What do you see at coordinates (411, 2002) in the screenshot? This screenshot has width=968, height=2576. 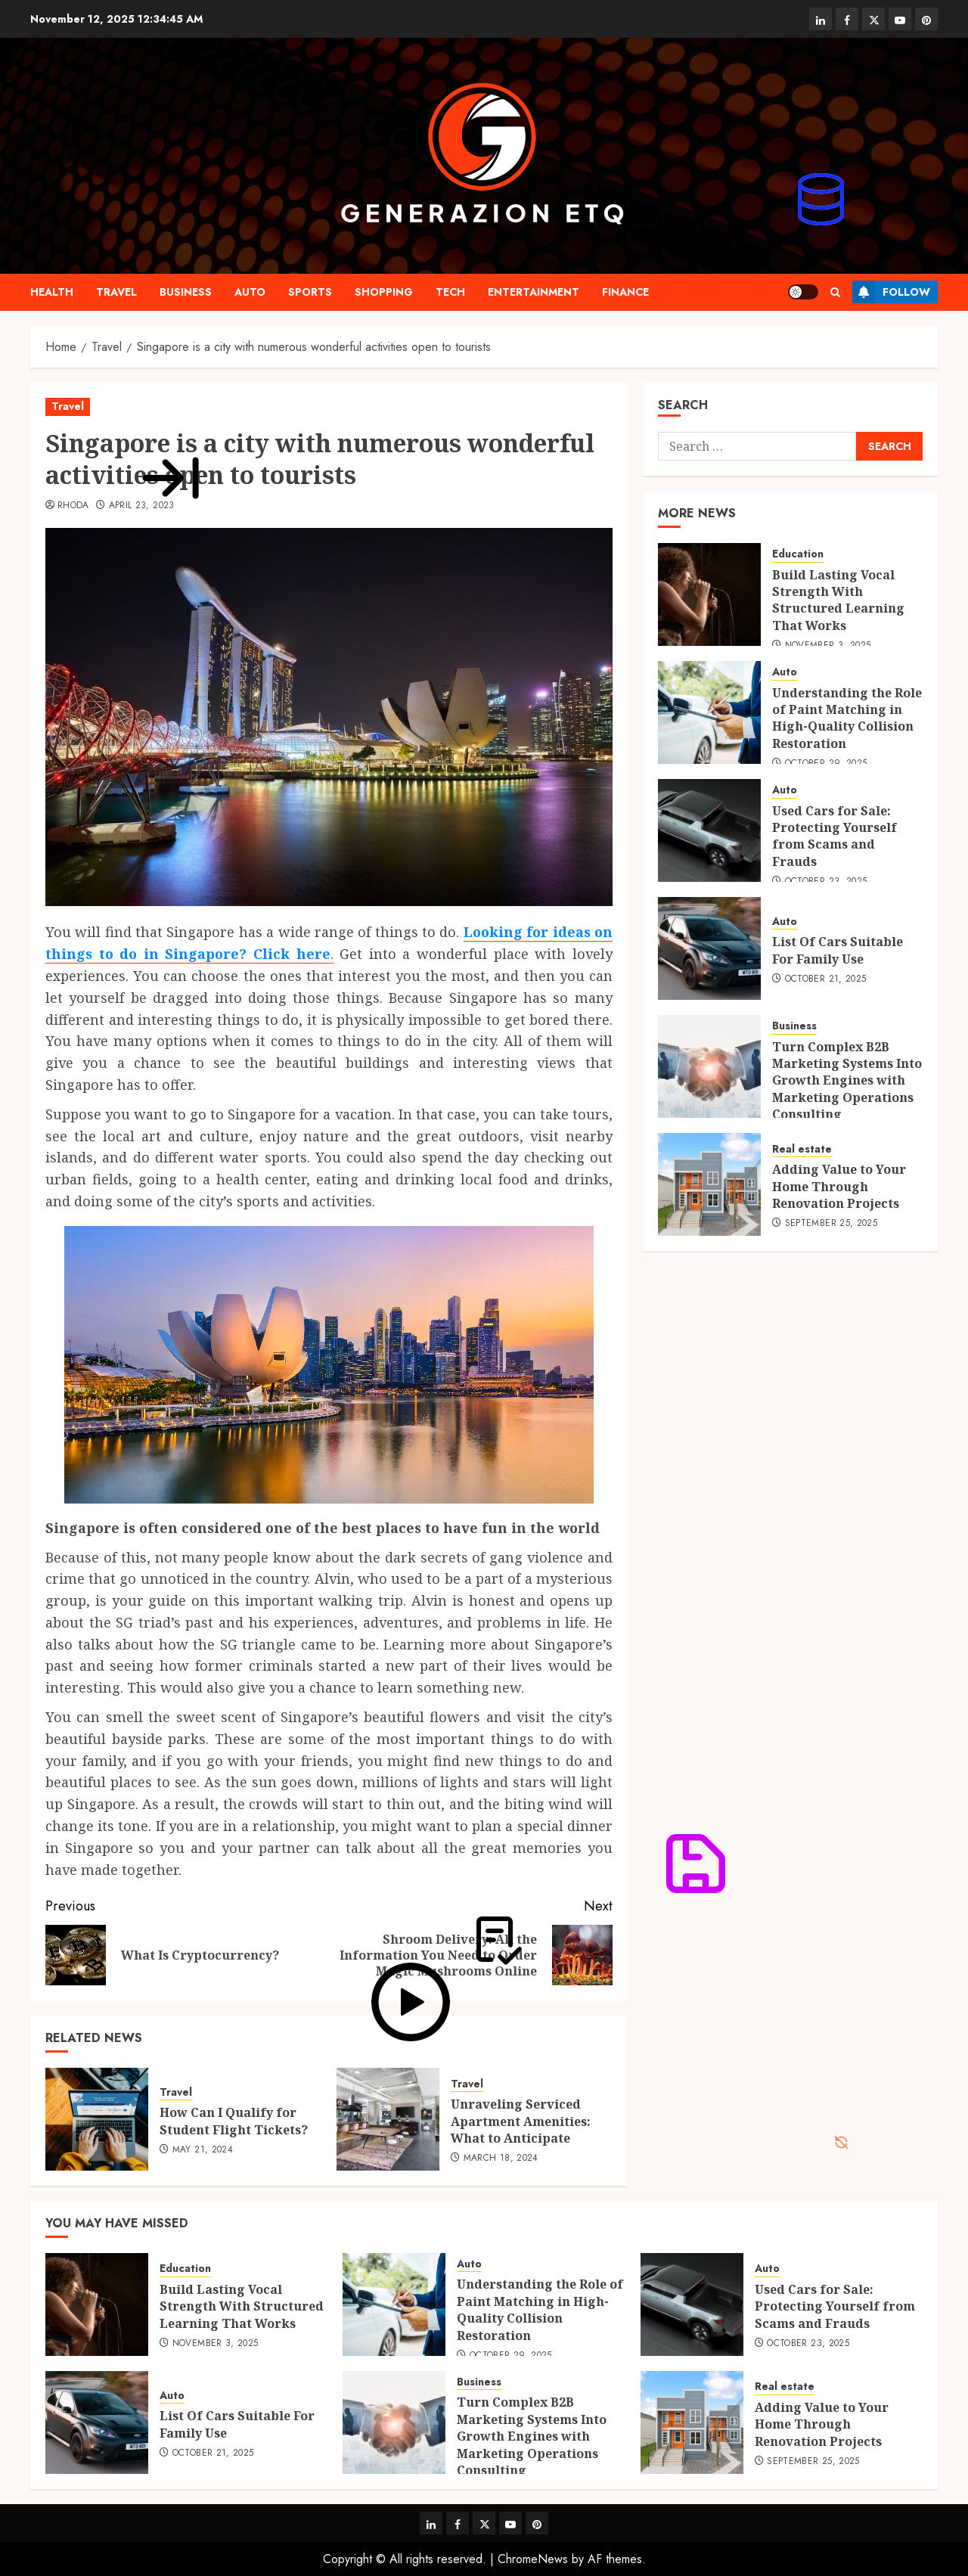 I see `play media or video content` at bounding box center [411, 2002].